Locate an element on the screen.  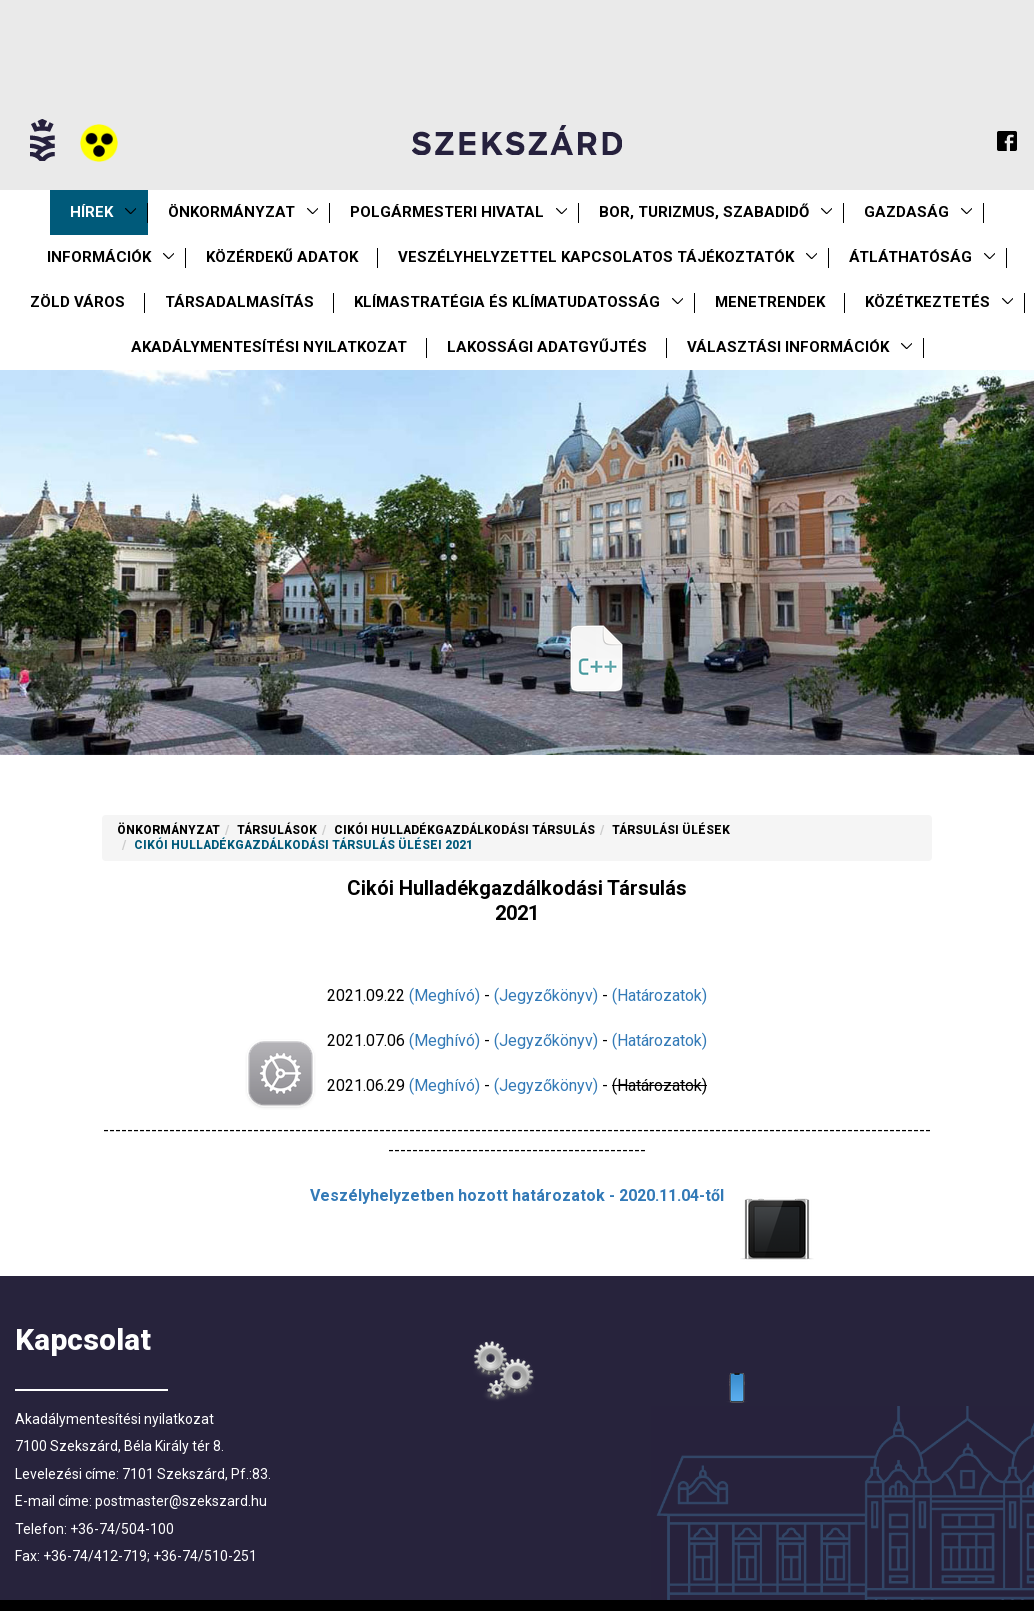
iPhone 13 Pro device icon is located at coordinates (737, 1388).